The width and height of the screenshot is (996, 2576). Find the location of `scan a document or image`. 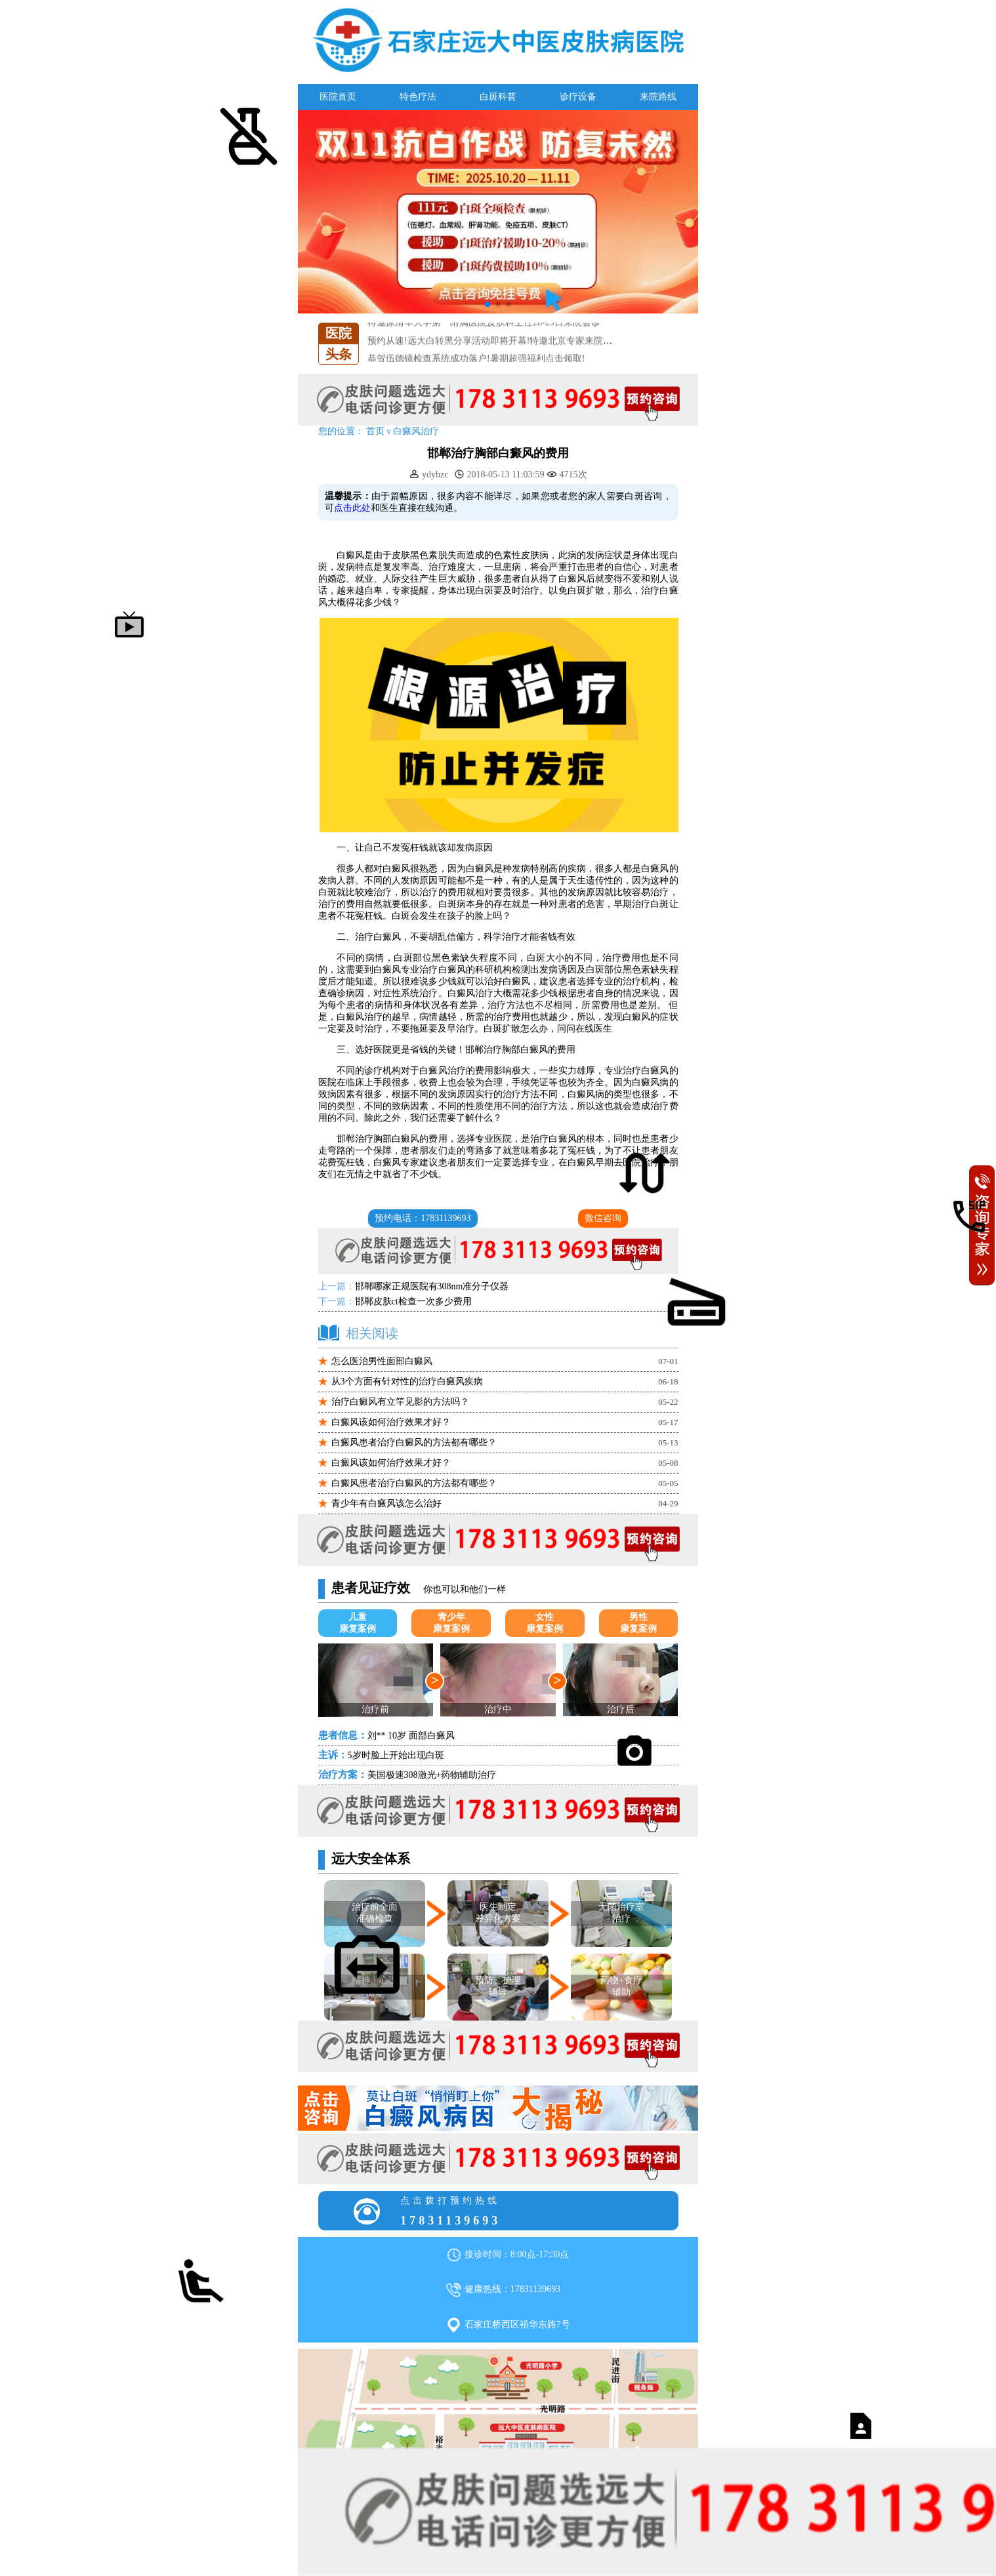

scan a document or image is located at coordinates (696, 1300).